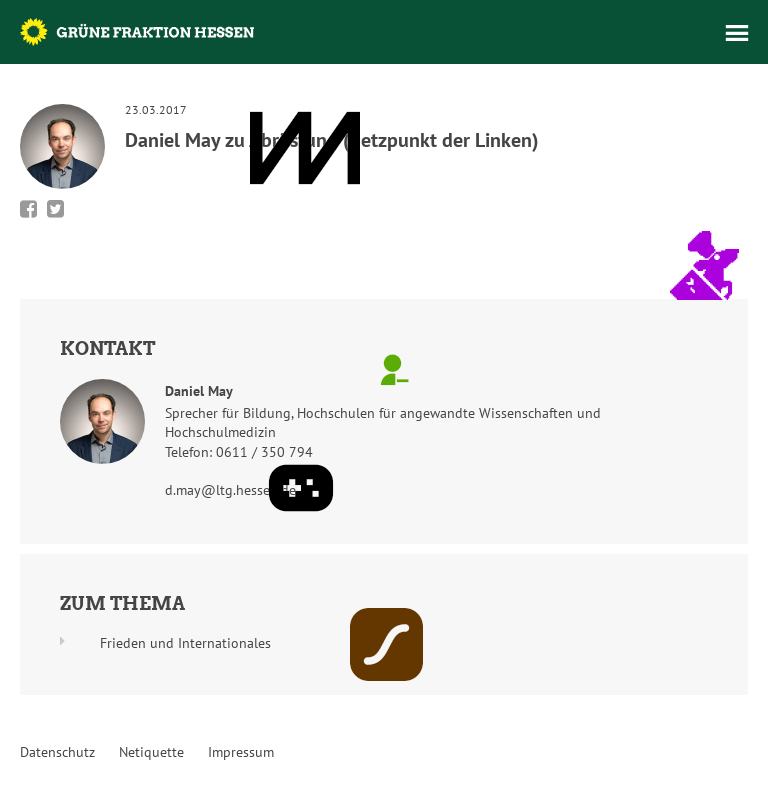 Image resolution: width=768 pixels, height=799 pixels. Describe the element at coordinates (704, 265) in the screenshot. I see `ratatui terminal UI library logo` at that location.